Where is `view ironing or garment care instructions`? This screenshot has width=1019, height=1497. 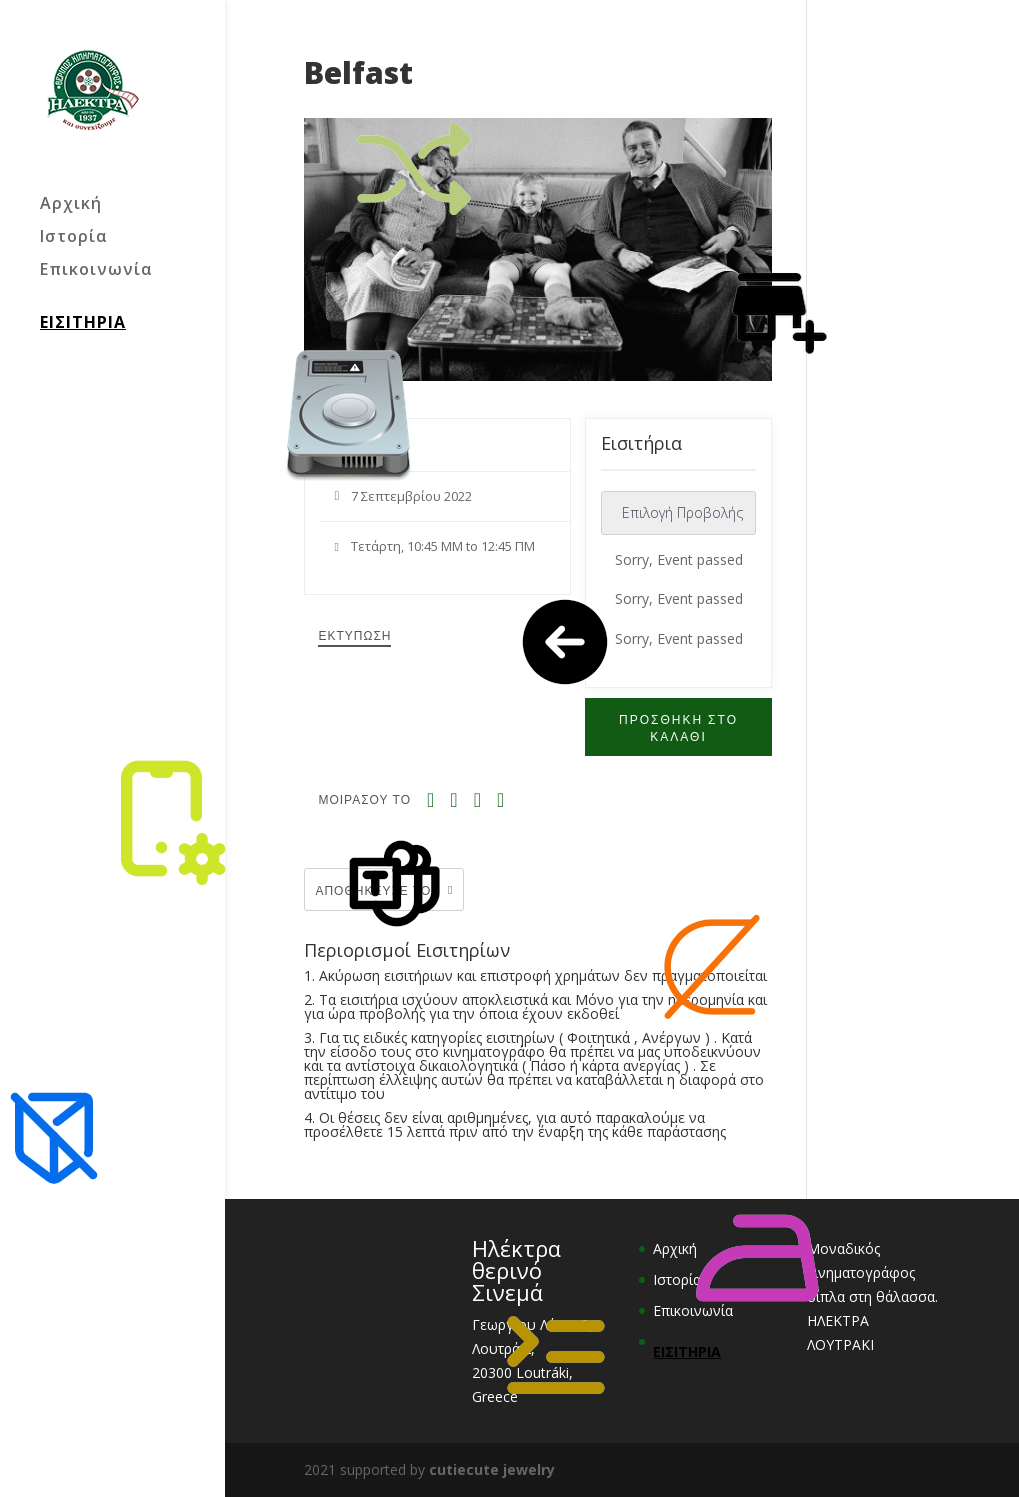 view ironing or garment care instructions is located at coordinates (758, 1258).